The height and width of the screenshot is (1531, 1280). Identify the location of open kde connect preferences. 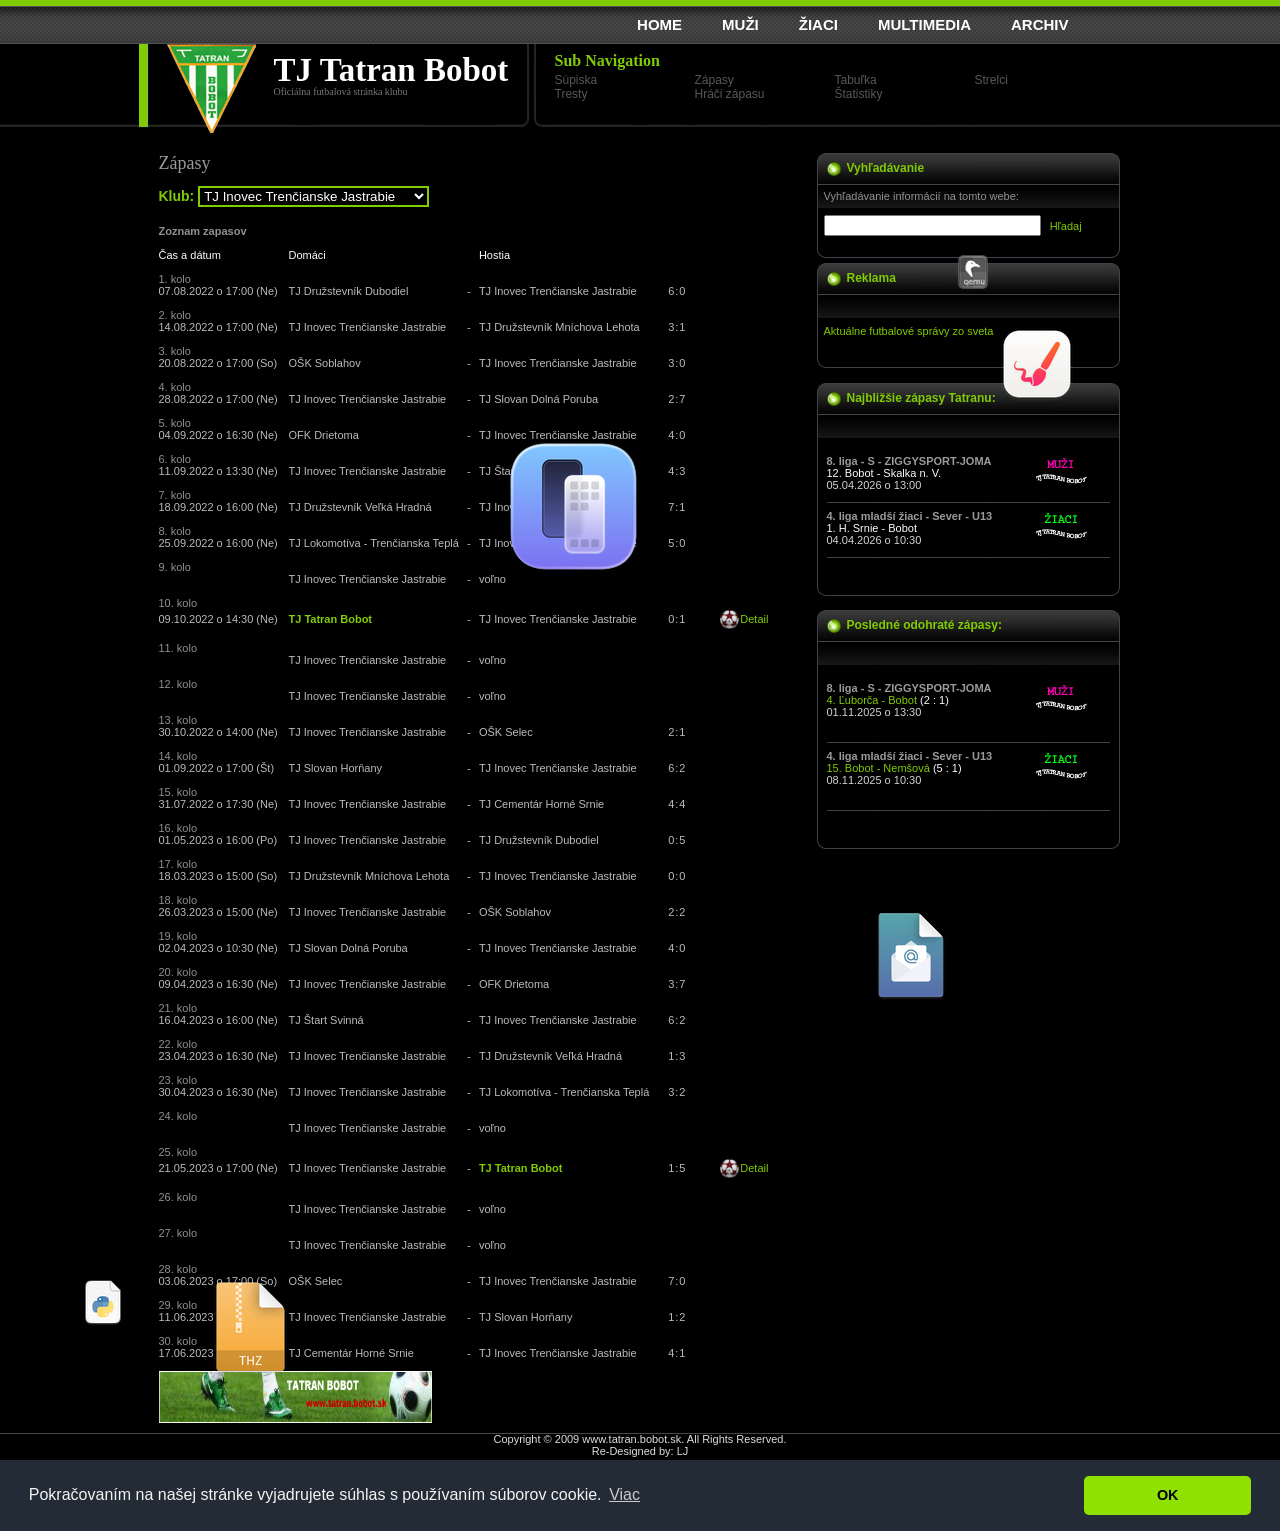
(573, 506).